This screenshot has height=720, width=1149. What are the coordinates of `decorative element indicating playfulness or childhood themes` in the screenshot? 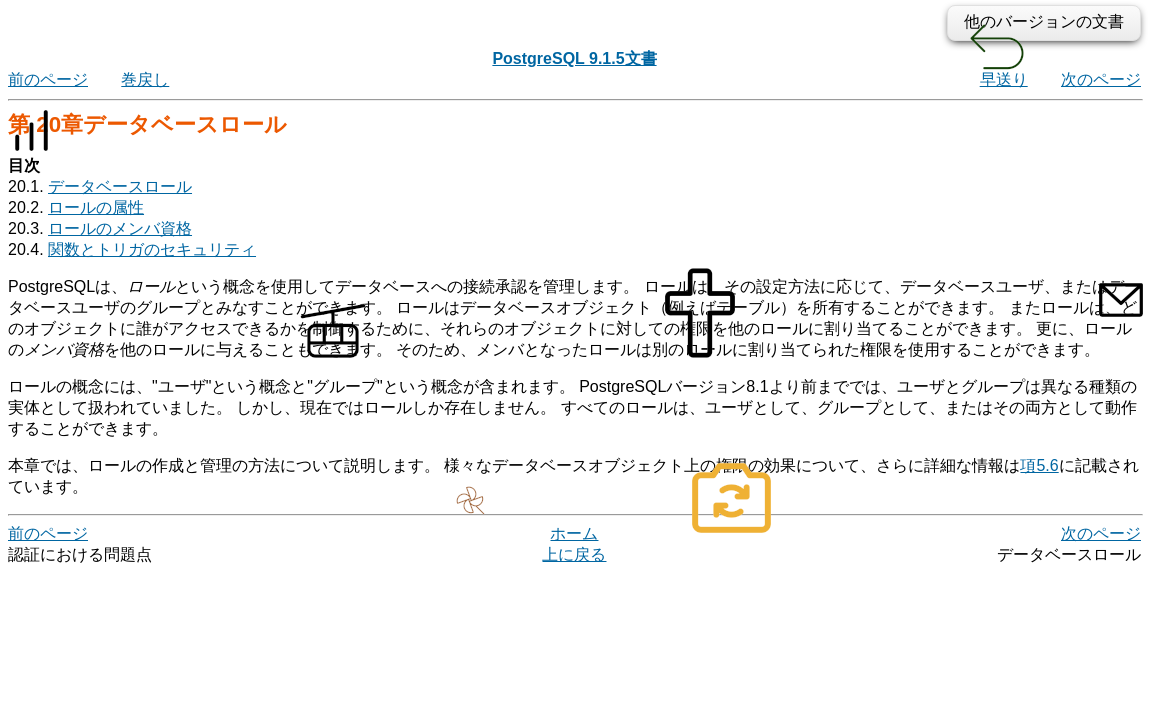 It's located at (471, 501).